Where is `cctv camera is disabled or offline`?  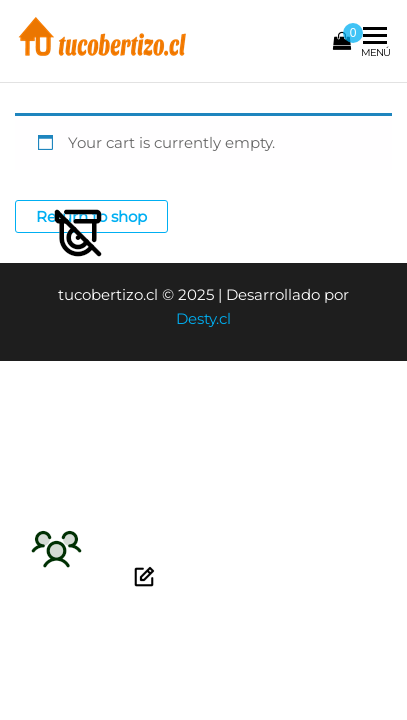
cctv camera is disabled or offline is located at coordinates (78, 233).